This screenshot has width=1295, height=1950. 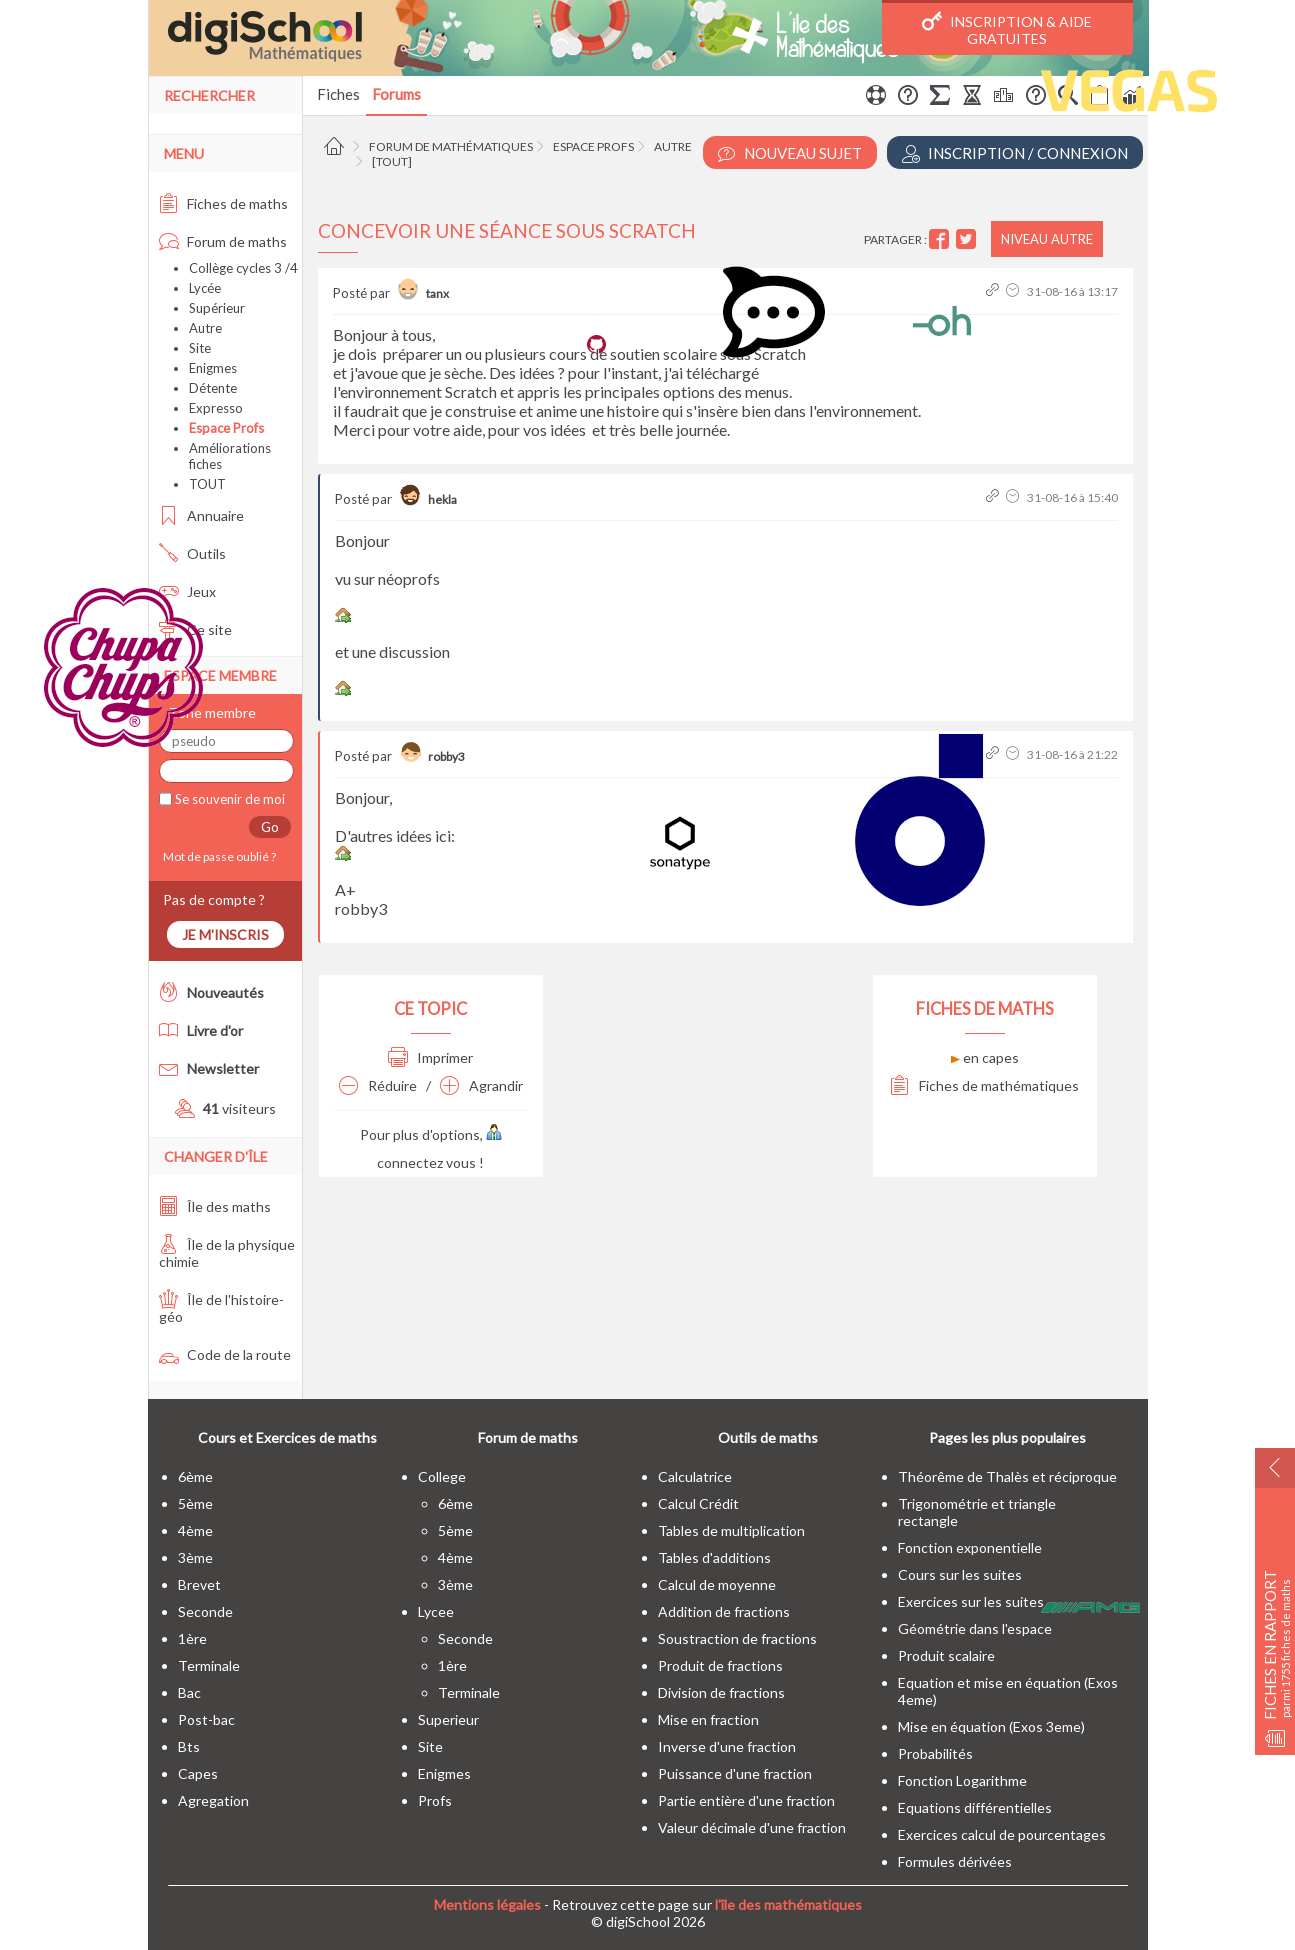 What do you see at coordinates (123, 667) in the screenshot?
I see `chupa chups brand logo` at bounding box center [123, 667].